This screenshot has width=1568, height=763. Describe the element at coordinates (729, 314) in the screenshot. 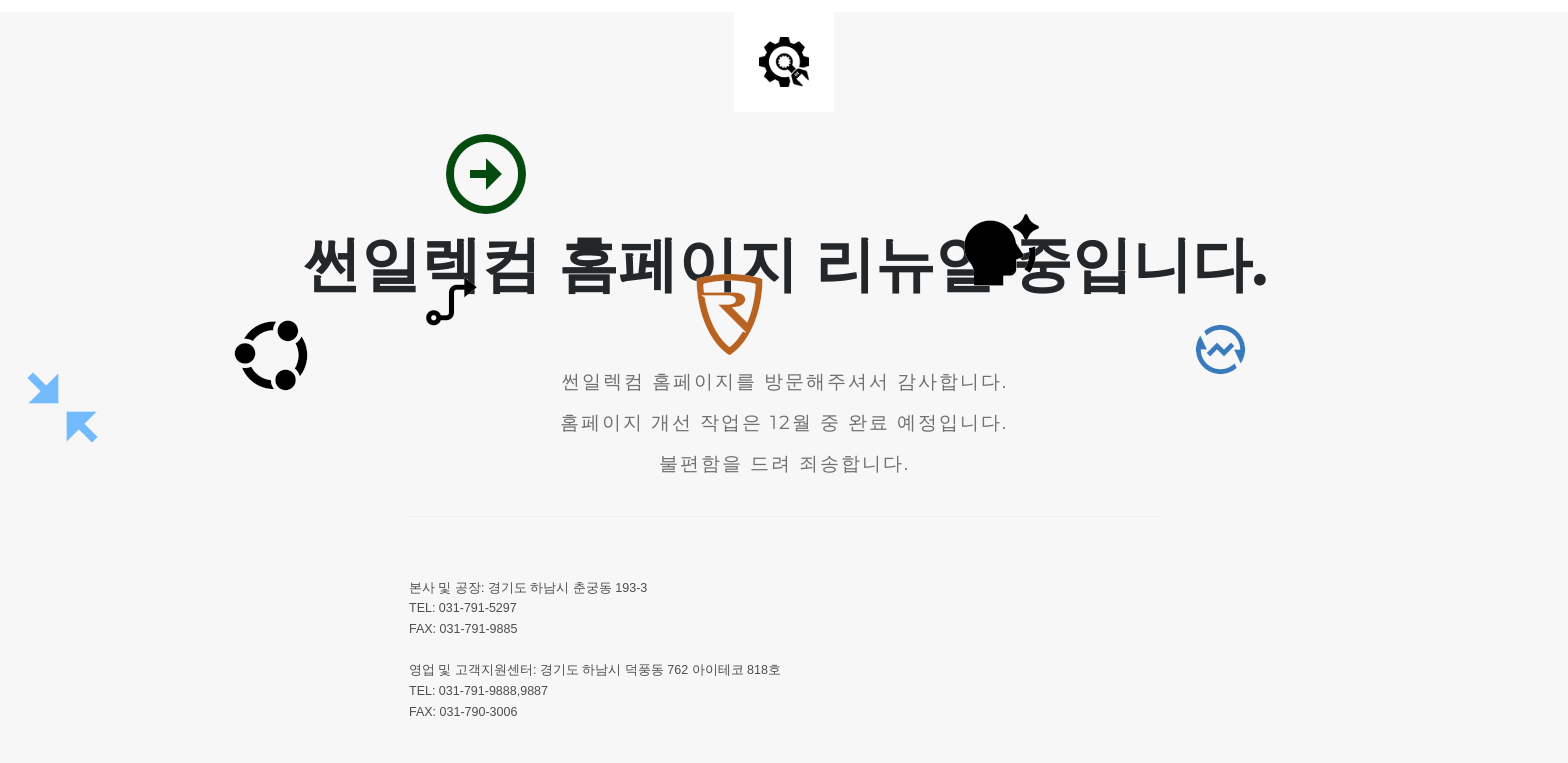

I see `Rimac Automobili company logo` at that location.